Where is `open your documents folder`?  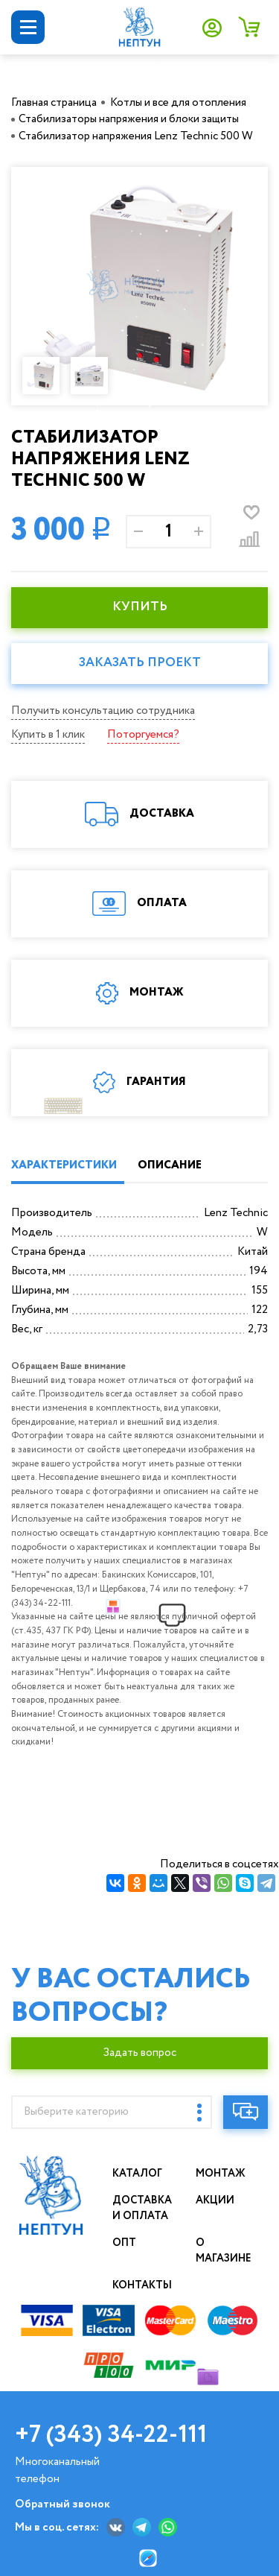
open your documents folder is located at coordinates (208, 2376).